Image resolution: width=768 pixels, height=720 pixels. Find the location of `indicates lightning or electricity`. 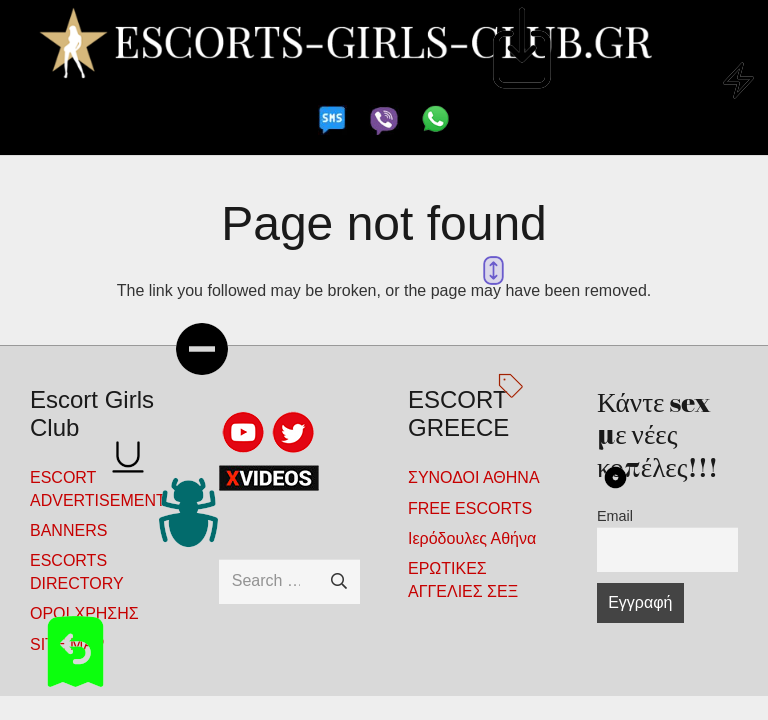

indicates lightning or electricity is located at coordinates (738, 80).